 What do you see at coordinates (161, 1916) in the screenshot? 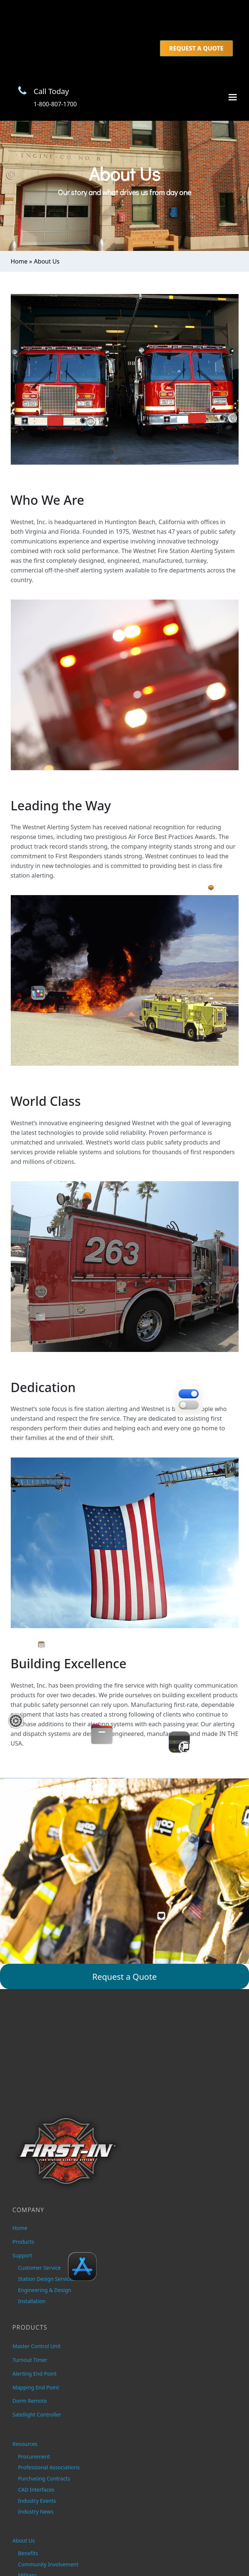
I see `open ethernet network preferences` at bounding box center [161, 1916].